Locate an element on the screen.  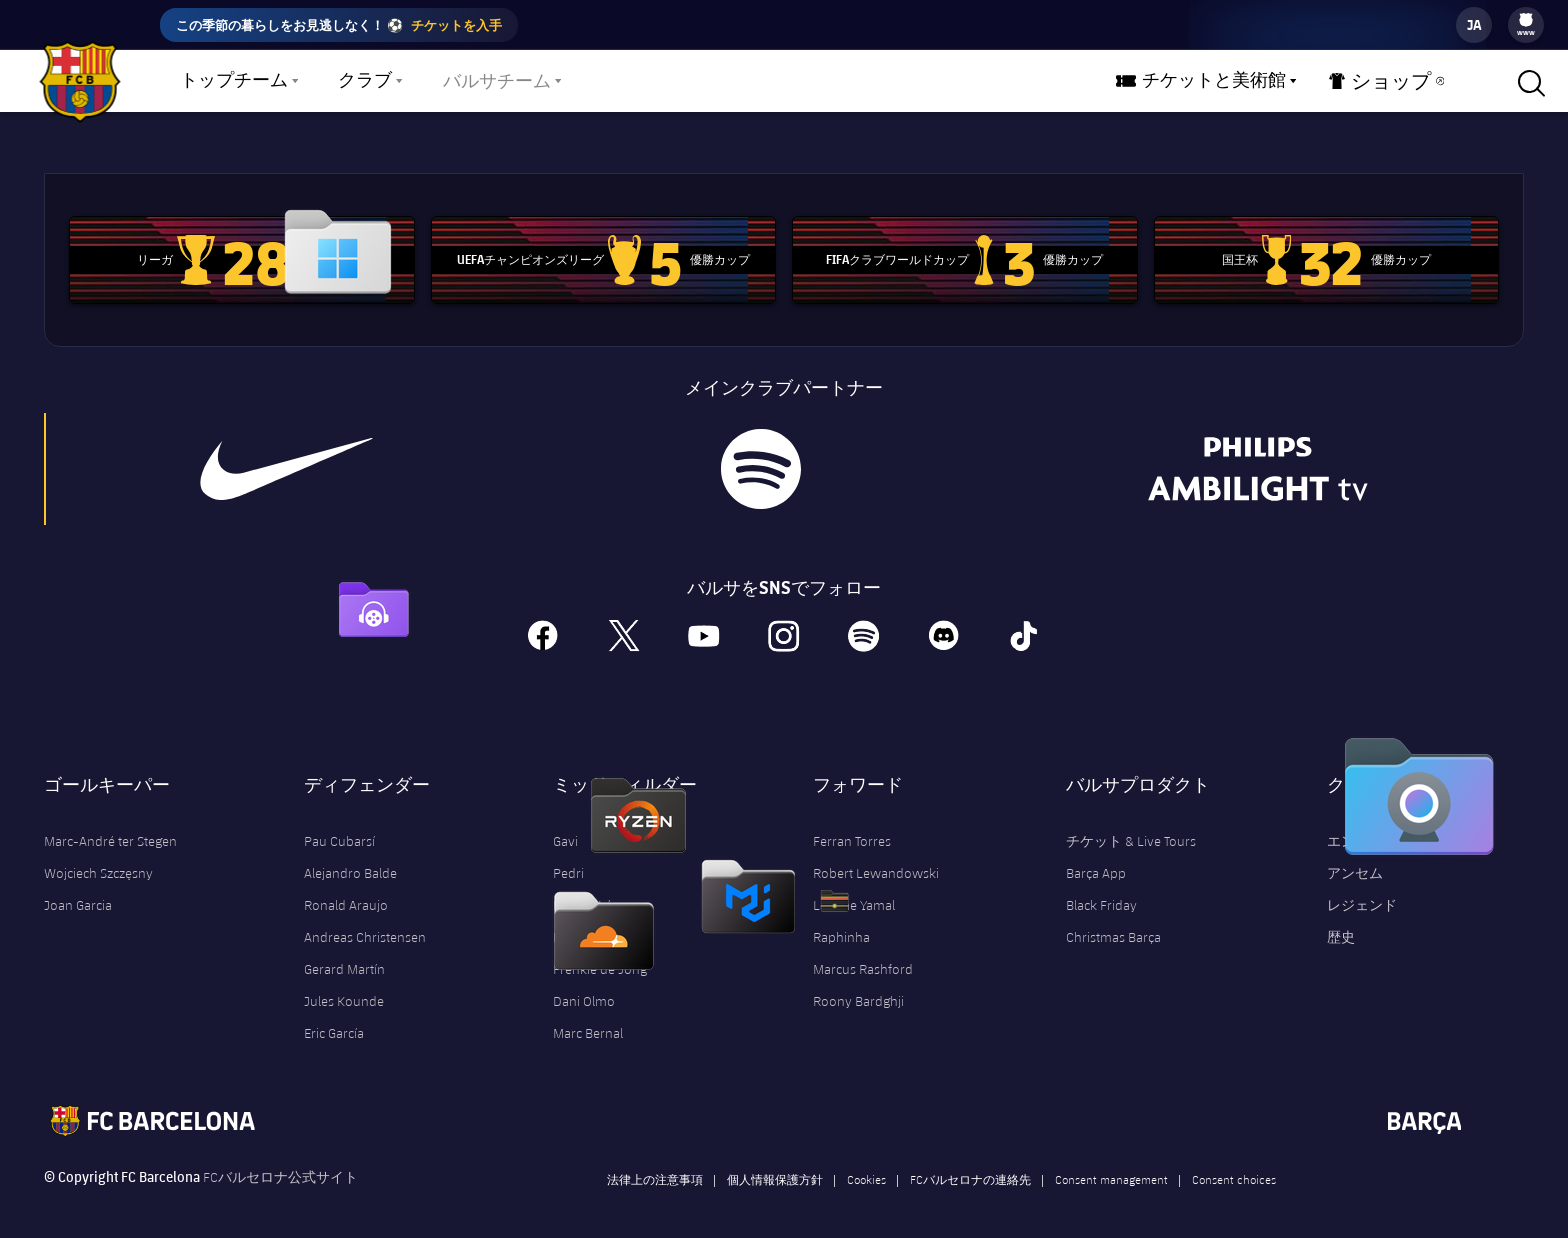
open the windows 11 system folder is located at coordinates (337, 254).